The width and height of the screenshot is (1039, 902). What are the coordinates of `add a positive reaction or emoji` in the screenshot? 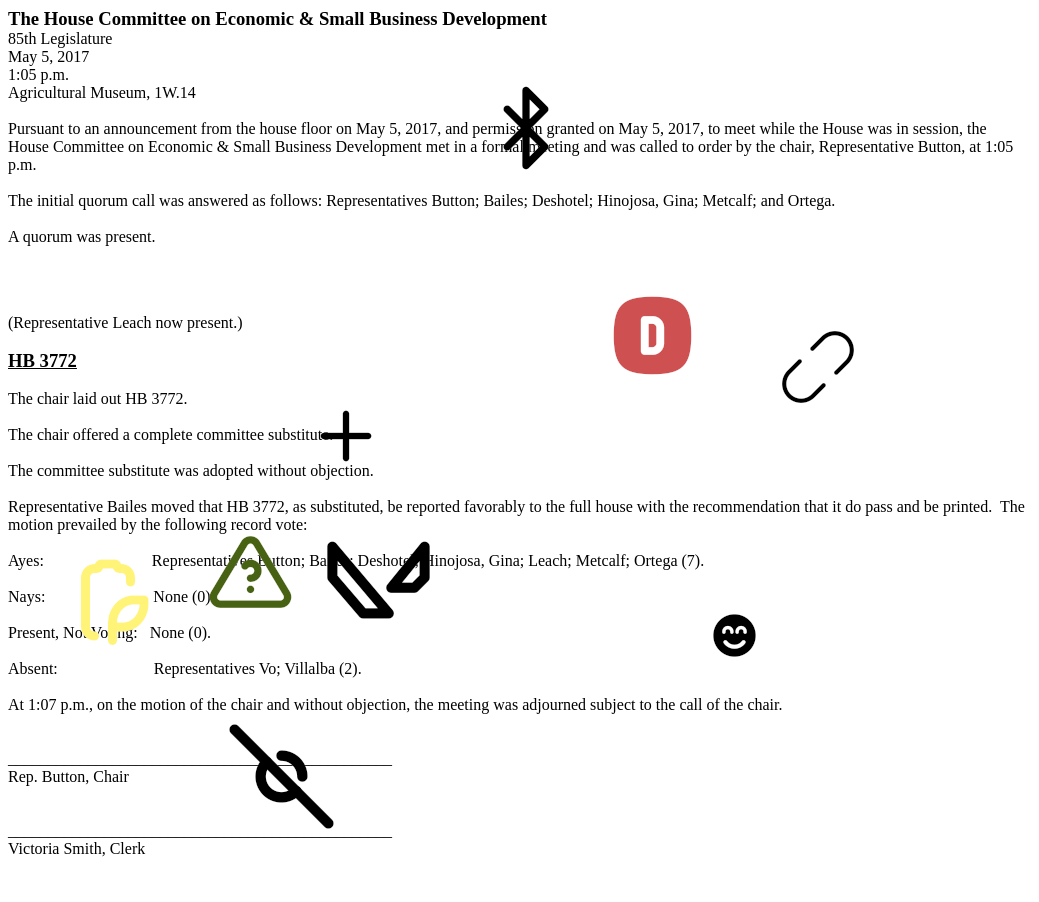 It's located at (734, 635).